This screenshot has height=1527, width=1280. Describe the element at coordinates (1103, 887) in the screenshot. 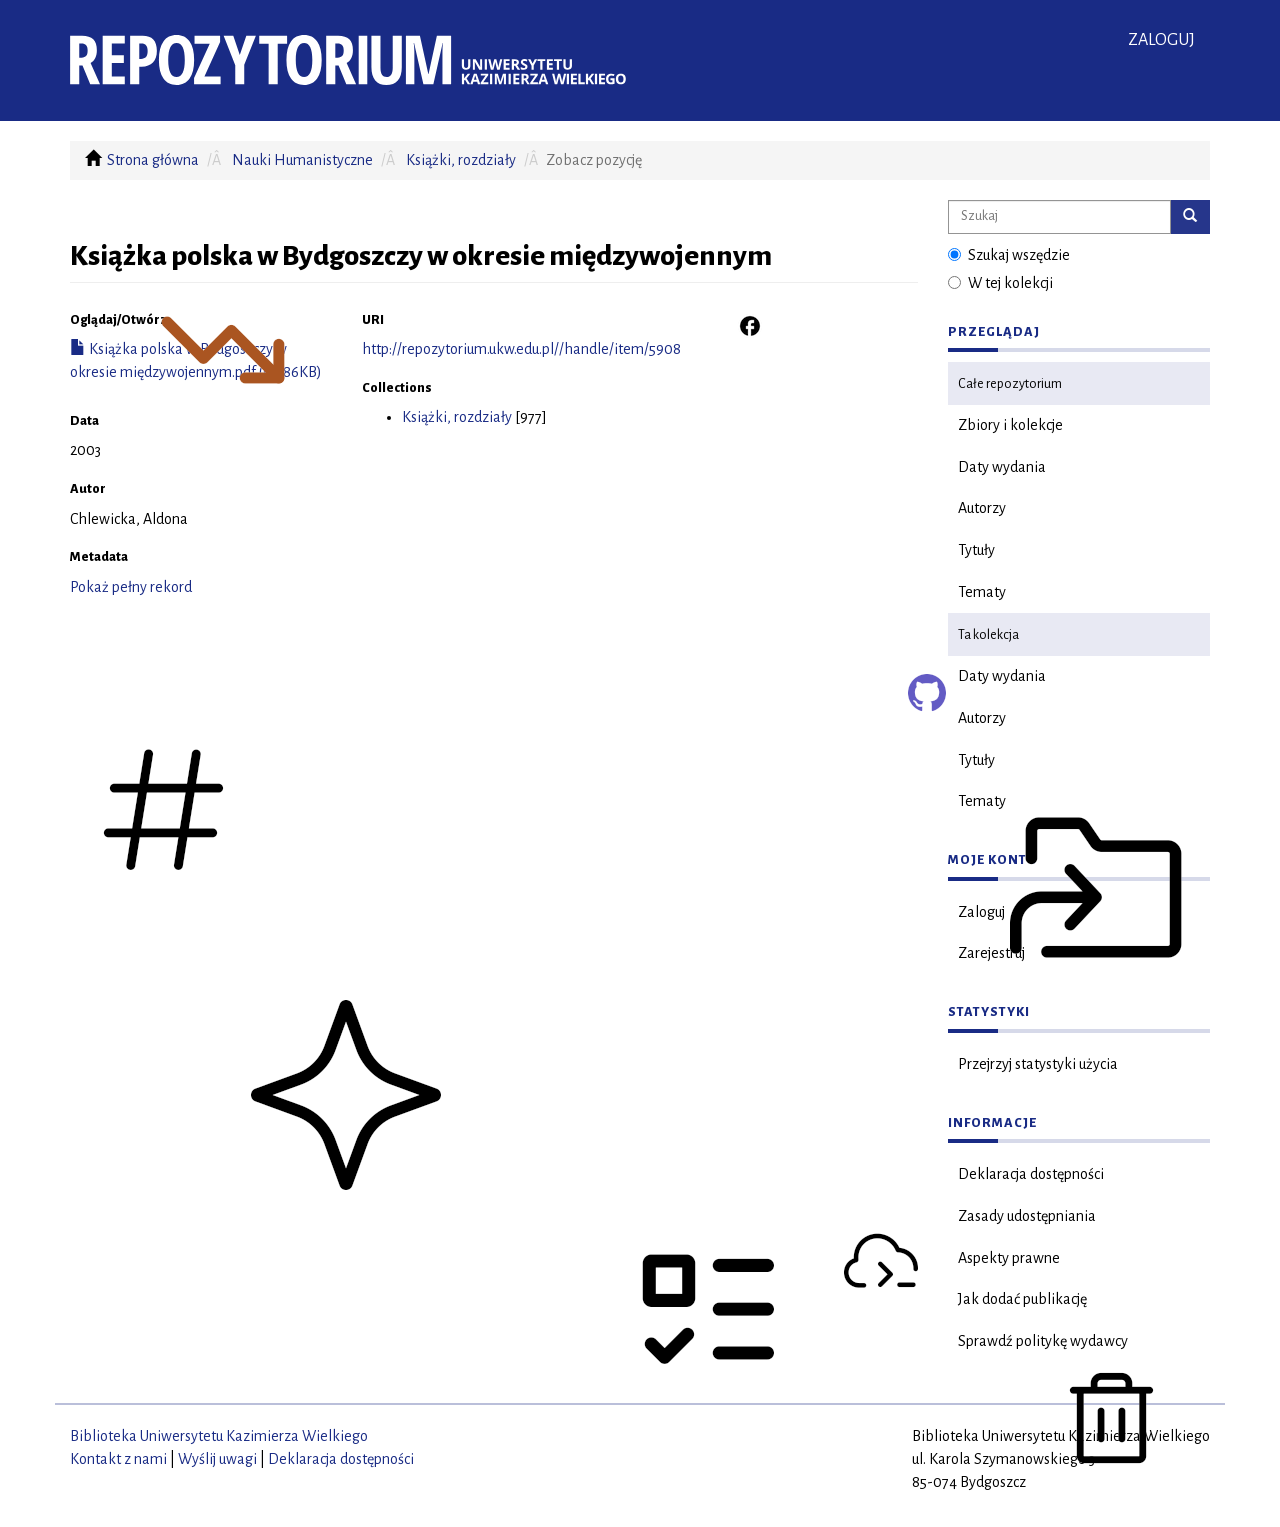

I see `access a linked or shortcut folder` at that location.